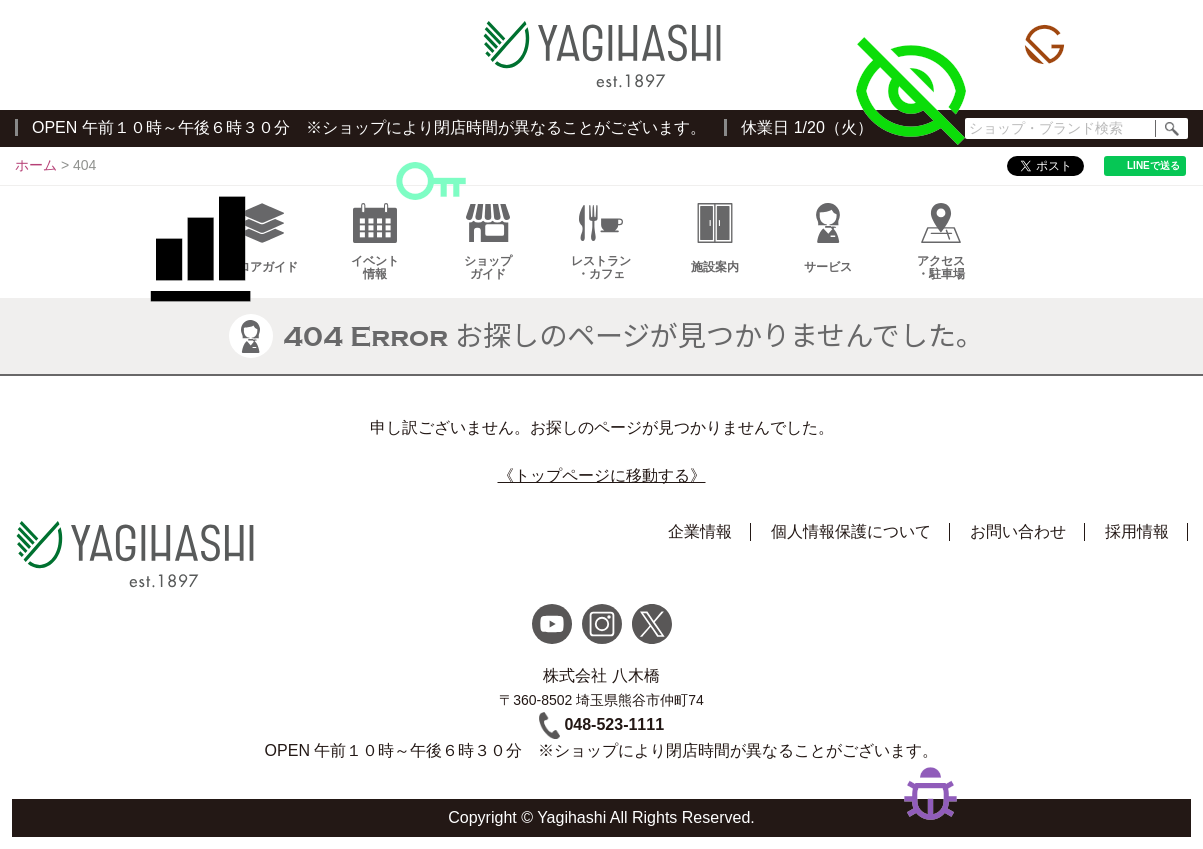 This screenshot has width=1203, height=849. I want to click on open Apple Numbers spreadsheet app, so click(198, 249).